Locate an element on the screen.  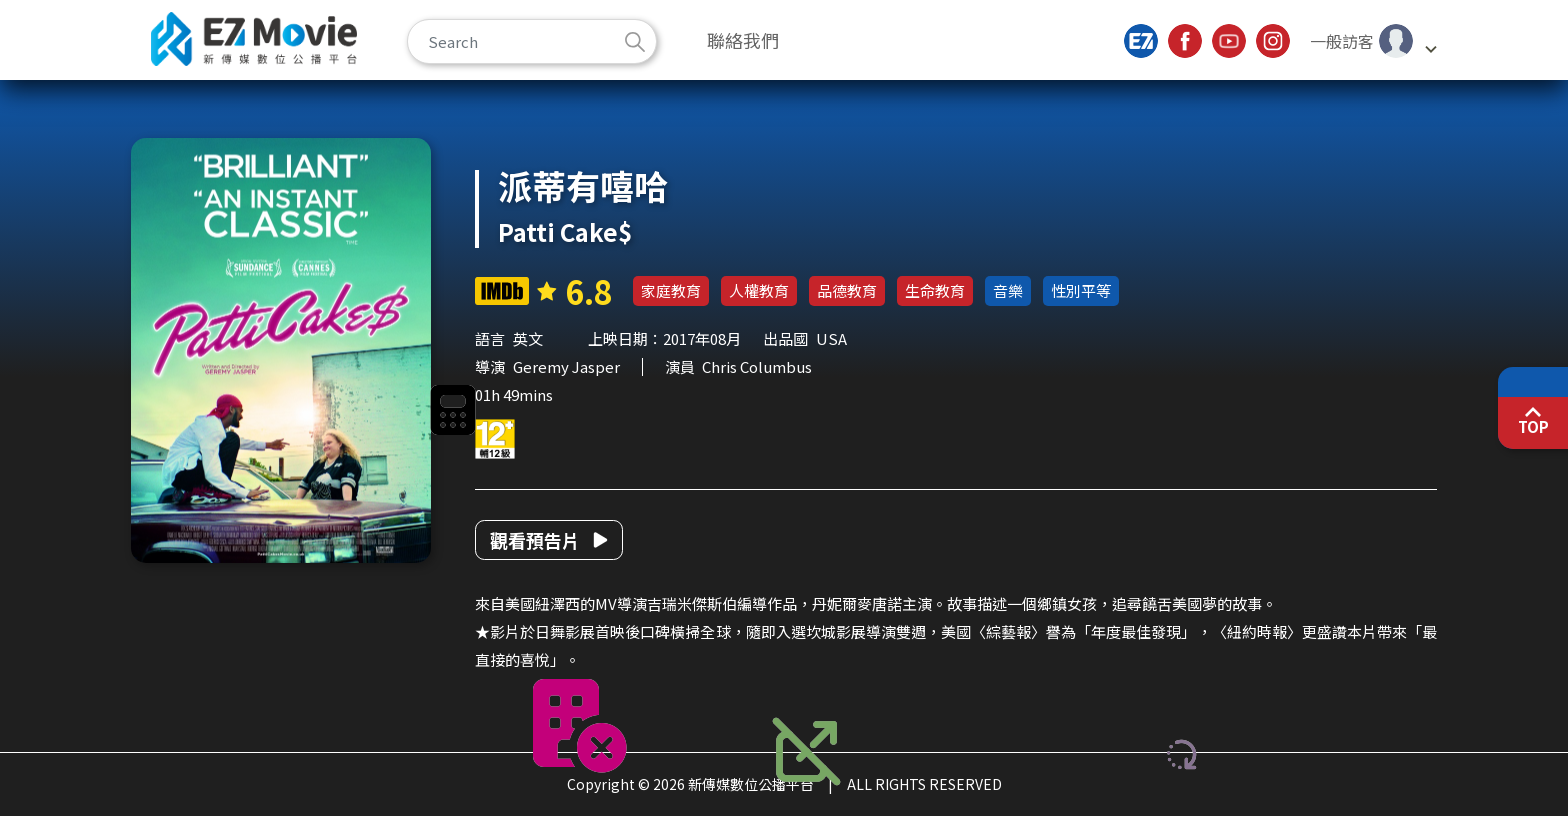
open the calculator app is located at coordinates (453, 410).